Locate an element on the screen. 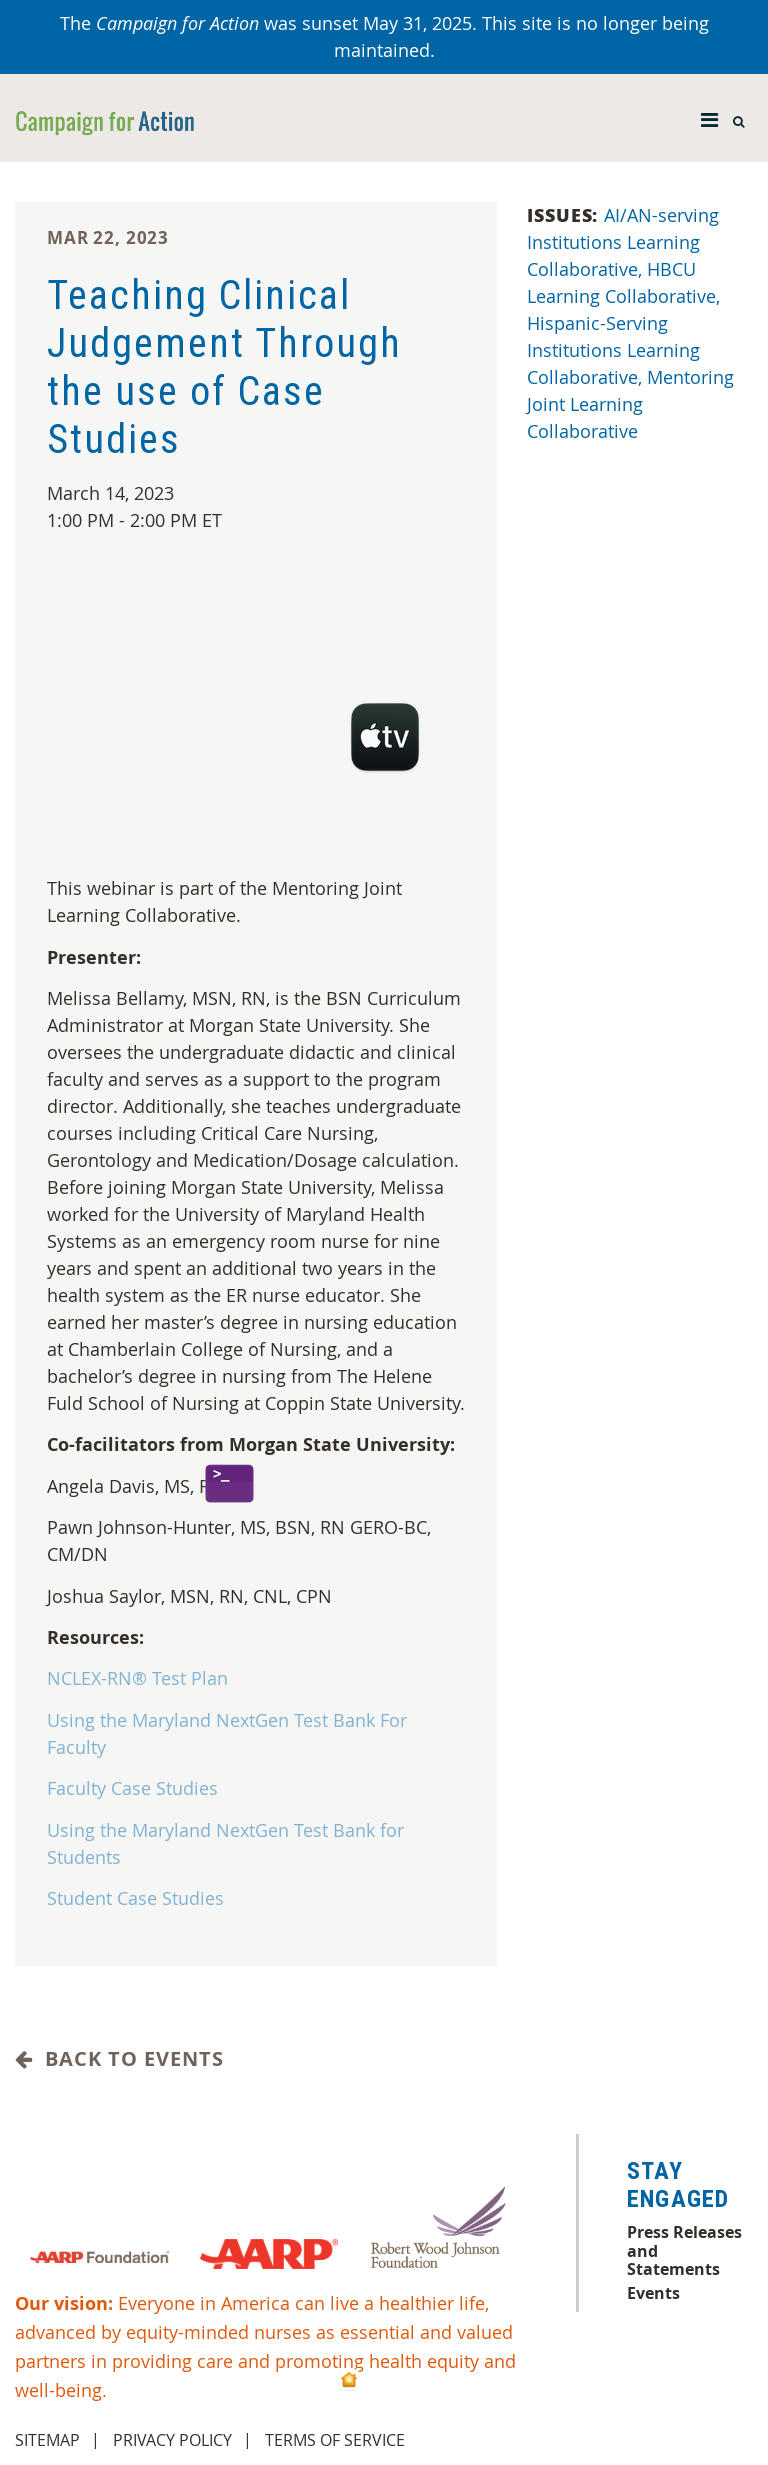  open the Apple TV app is located at coordinates (385, 737).